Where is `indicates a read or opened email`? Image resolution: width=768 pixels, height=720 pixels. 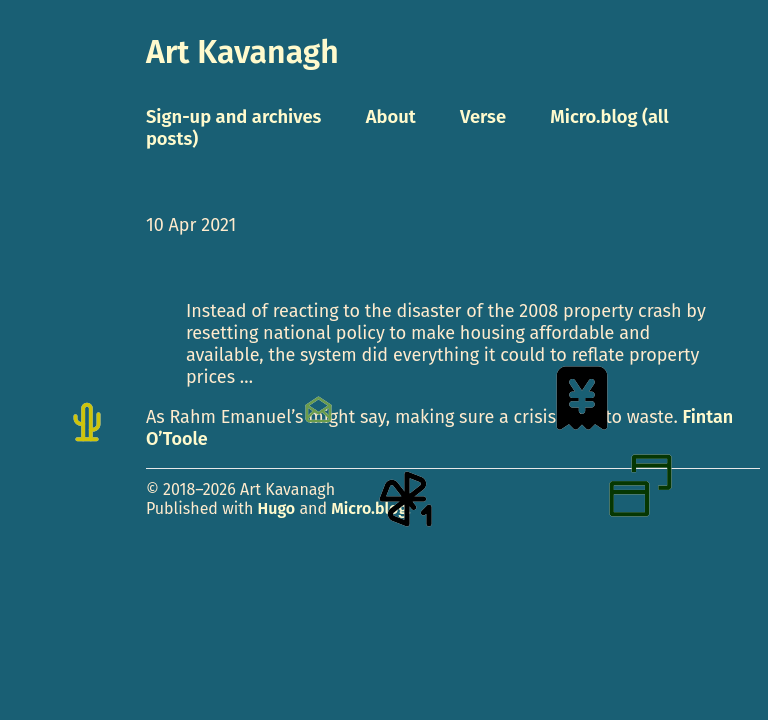
indicates a read or opened email is located at coordinates (318, 409).